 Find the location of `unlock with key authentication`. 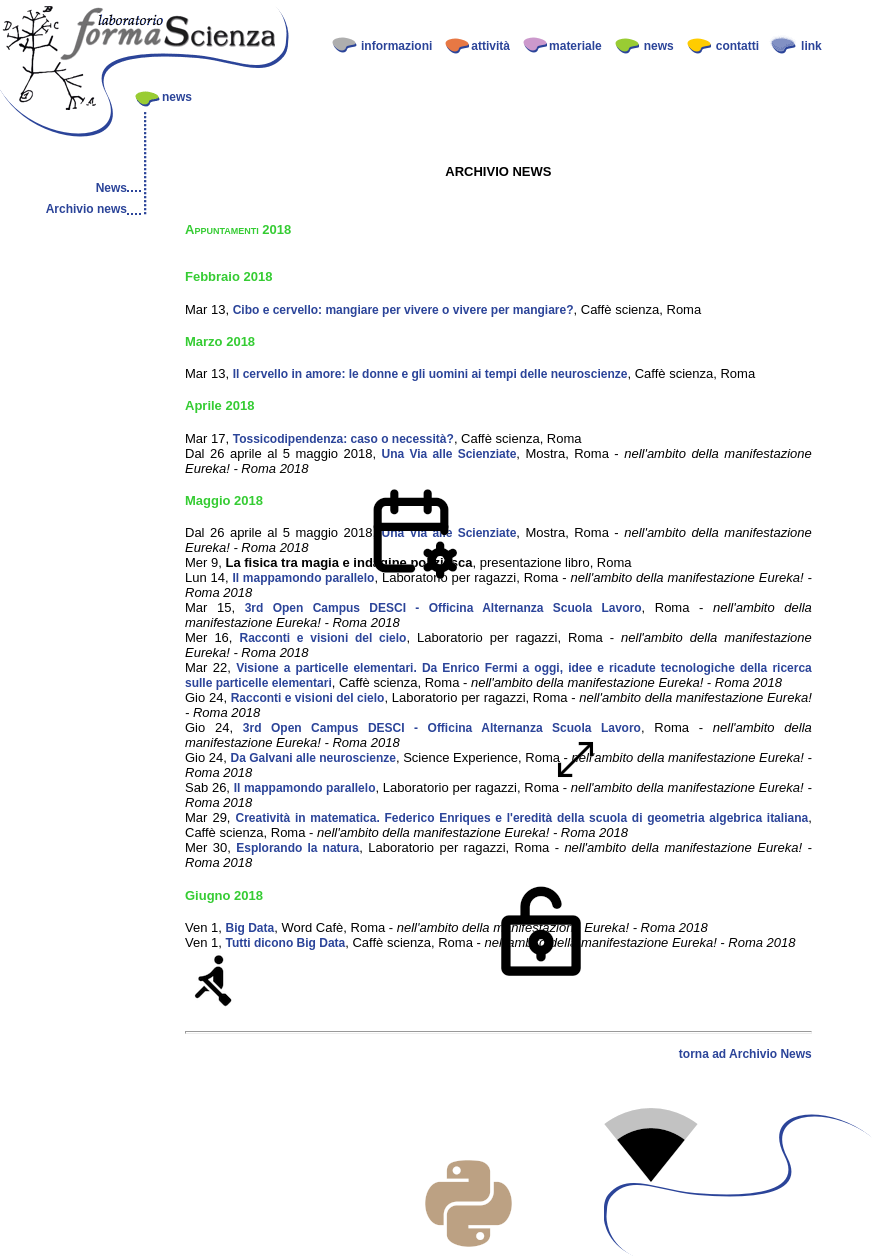

unlock with key authentication is located at coordinates (541, 936).